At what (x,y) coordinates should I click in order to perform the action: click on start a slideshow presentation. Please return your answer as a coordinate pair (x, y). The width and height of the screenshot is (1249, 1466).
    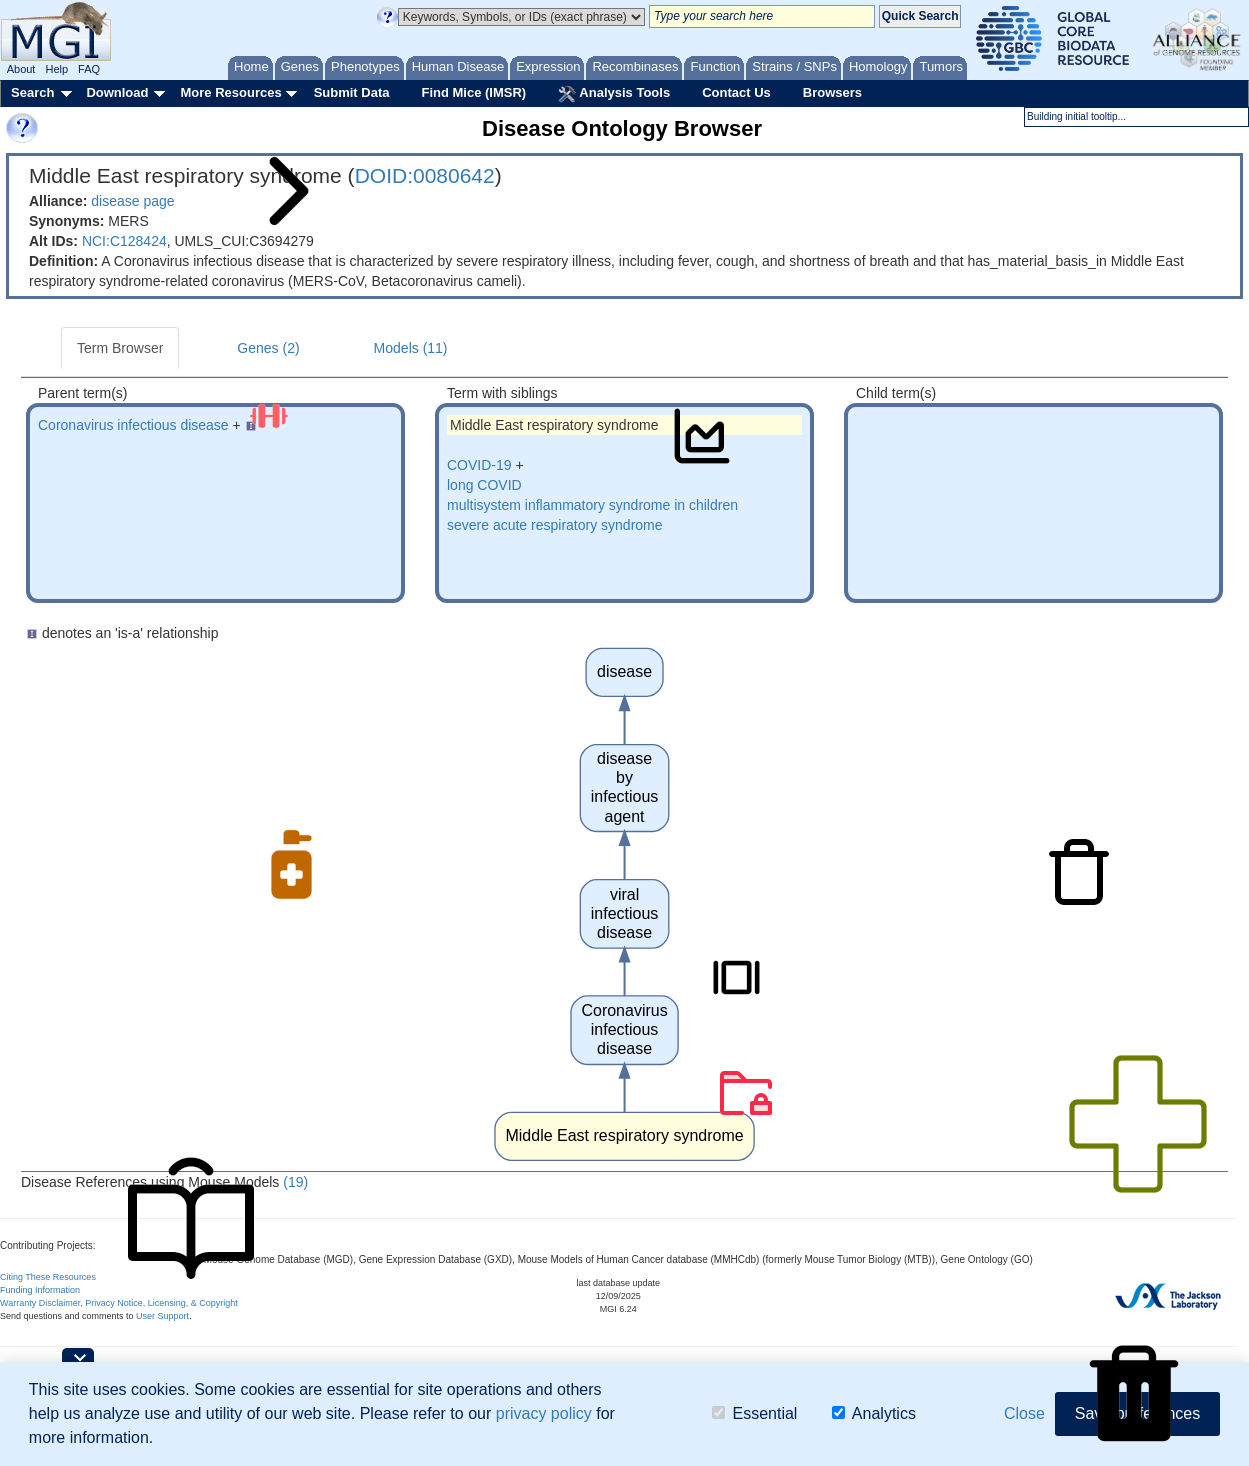
    Looking at the image, I should click on (736, 977).